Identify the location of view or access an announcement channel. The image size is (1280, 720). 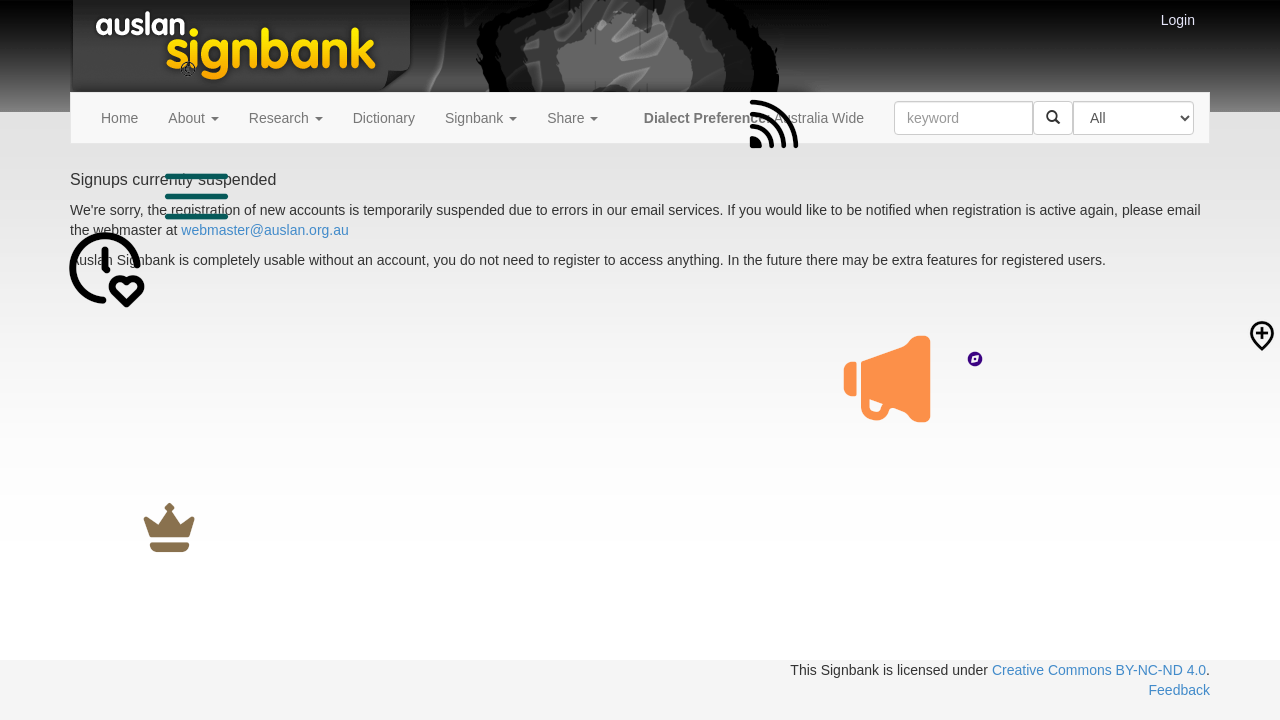
(887, 379).